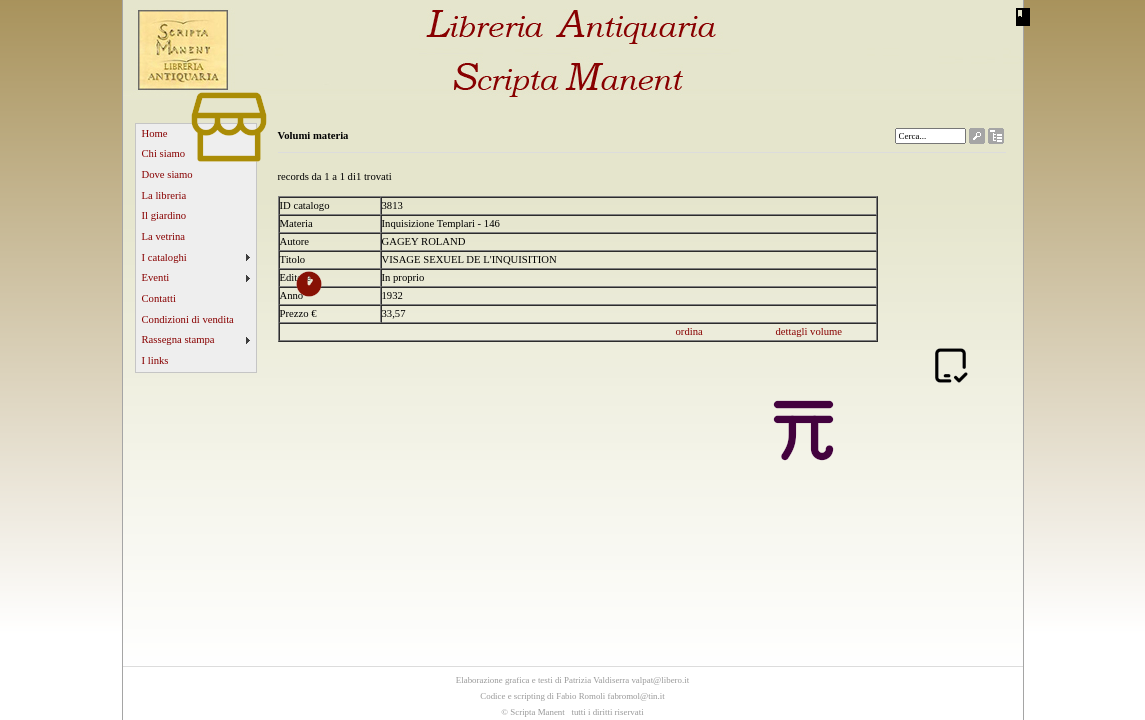 Image resolution: width=1145 pixels, height=720 pixels. I want to click on ipad successfully connected or paired, so click(950, 365).